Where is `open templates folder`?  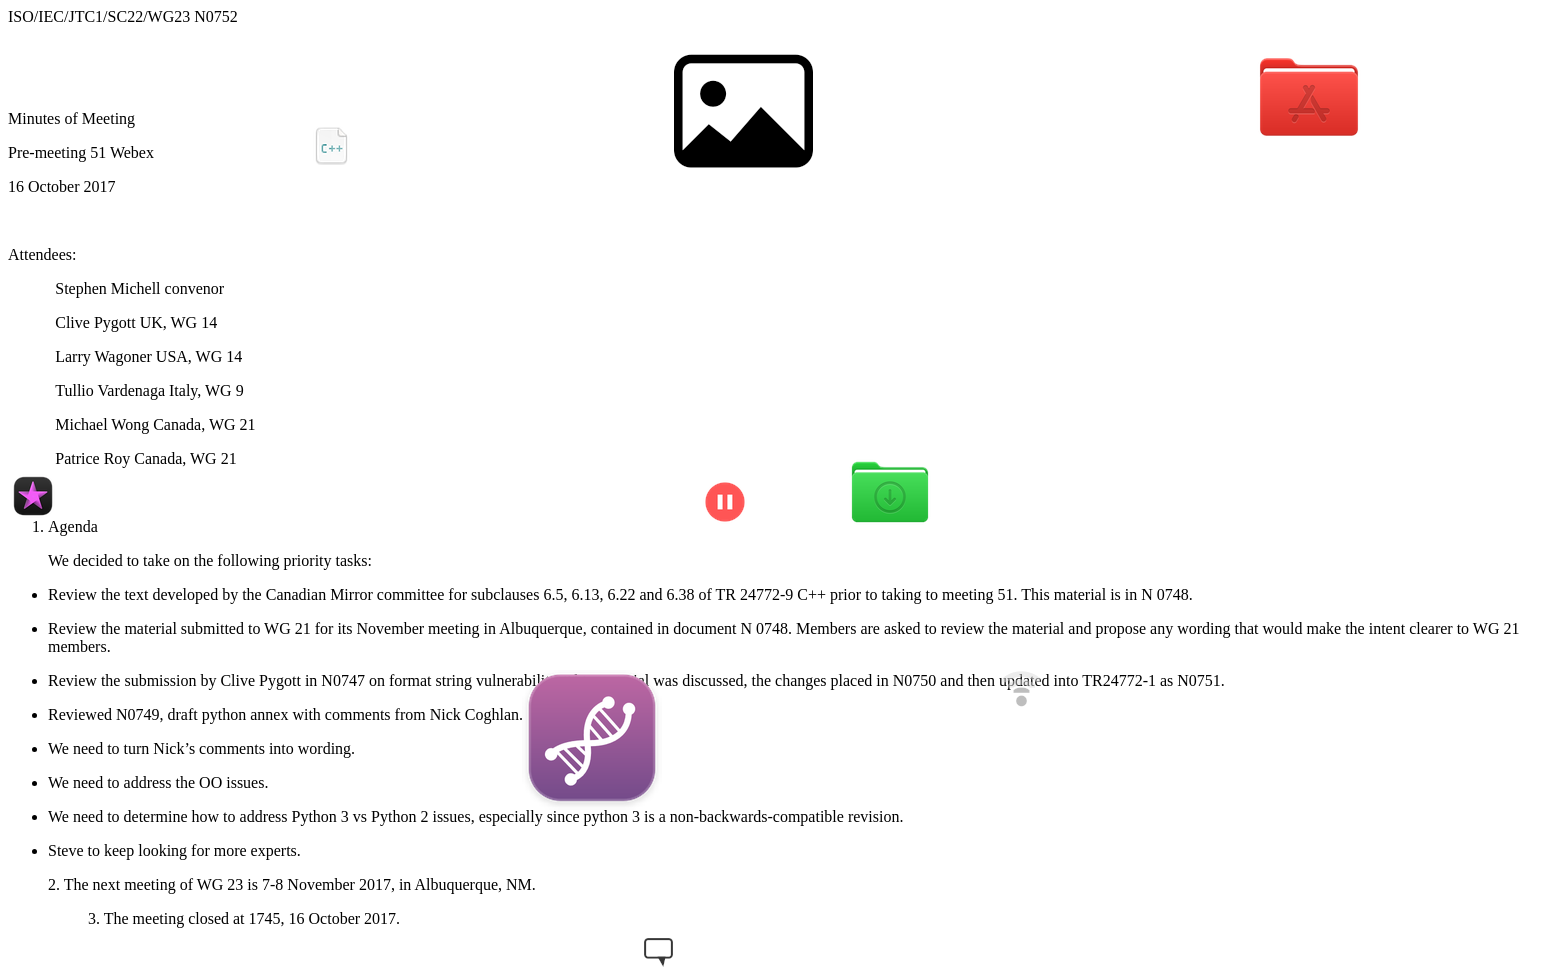 open templates folder is located at coordinates (1309, 97).